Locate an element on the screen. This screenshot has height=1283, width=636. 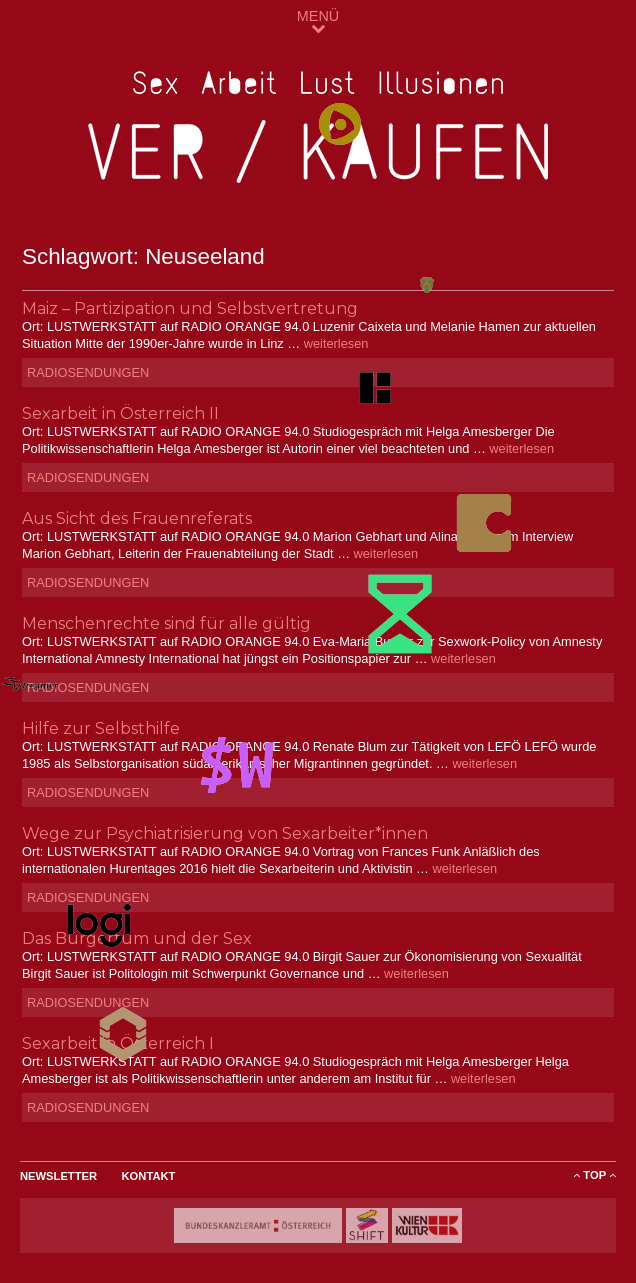
centercode brand logo is located at coordinates (340, 124).